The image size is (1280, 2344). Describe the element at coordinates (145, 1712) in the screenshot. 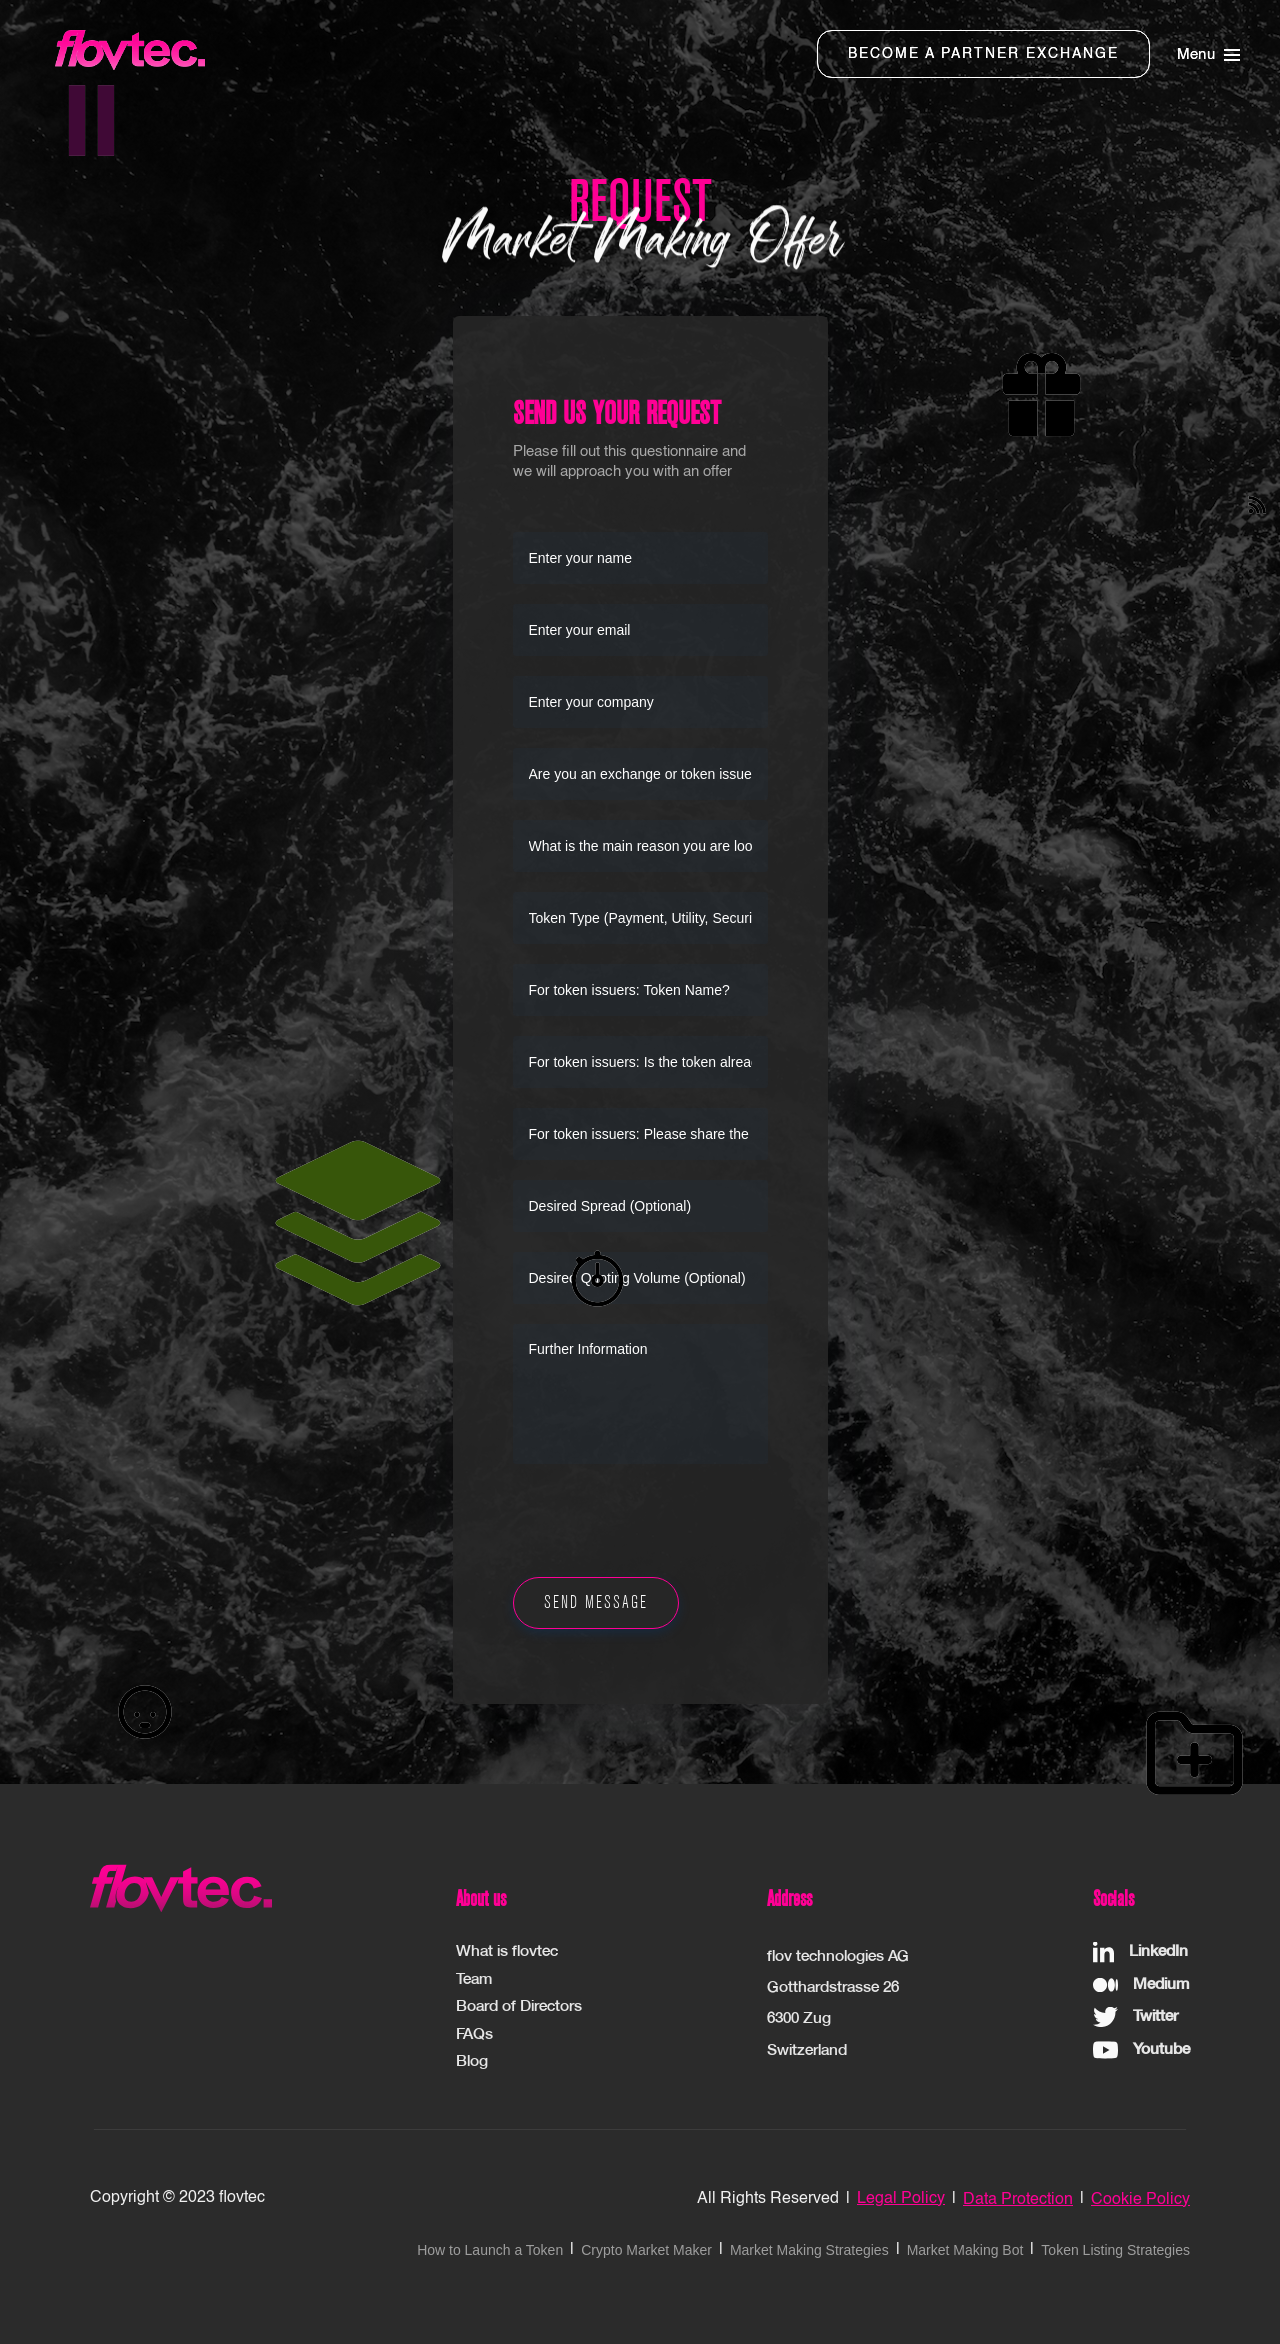

I see `indicates a sad or disappointed mood` at that location.